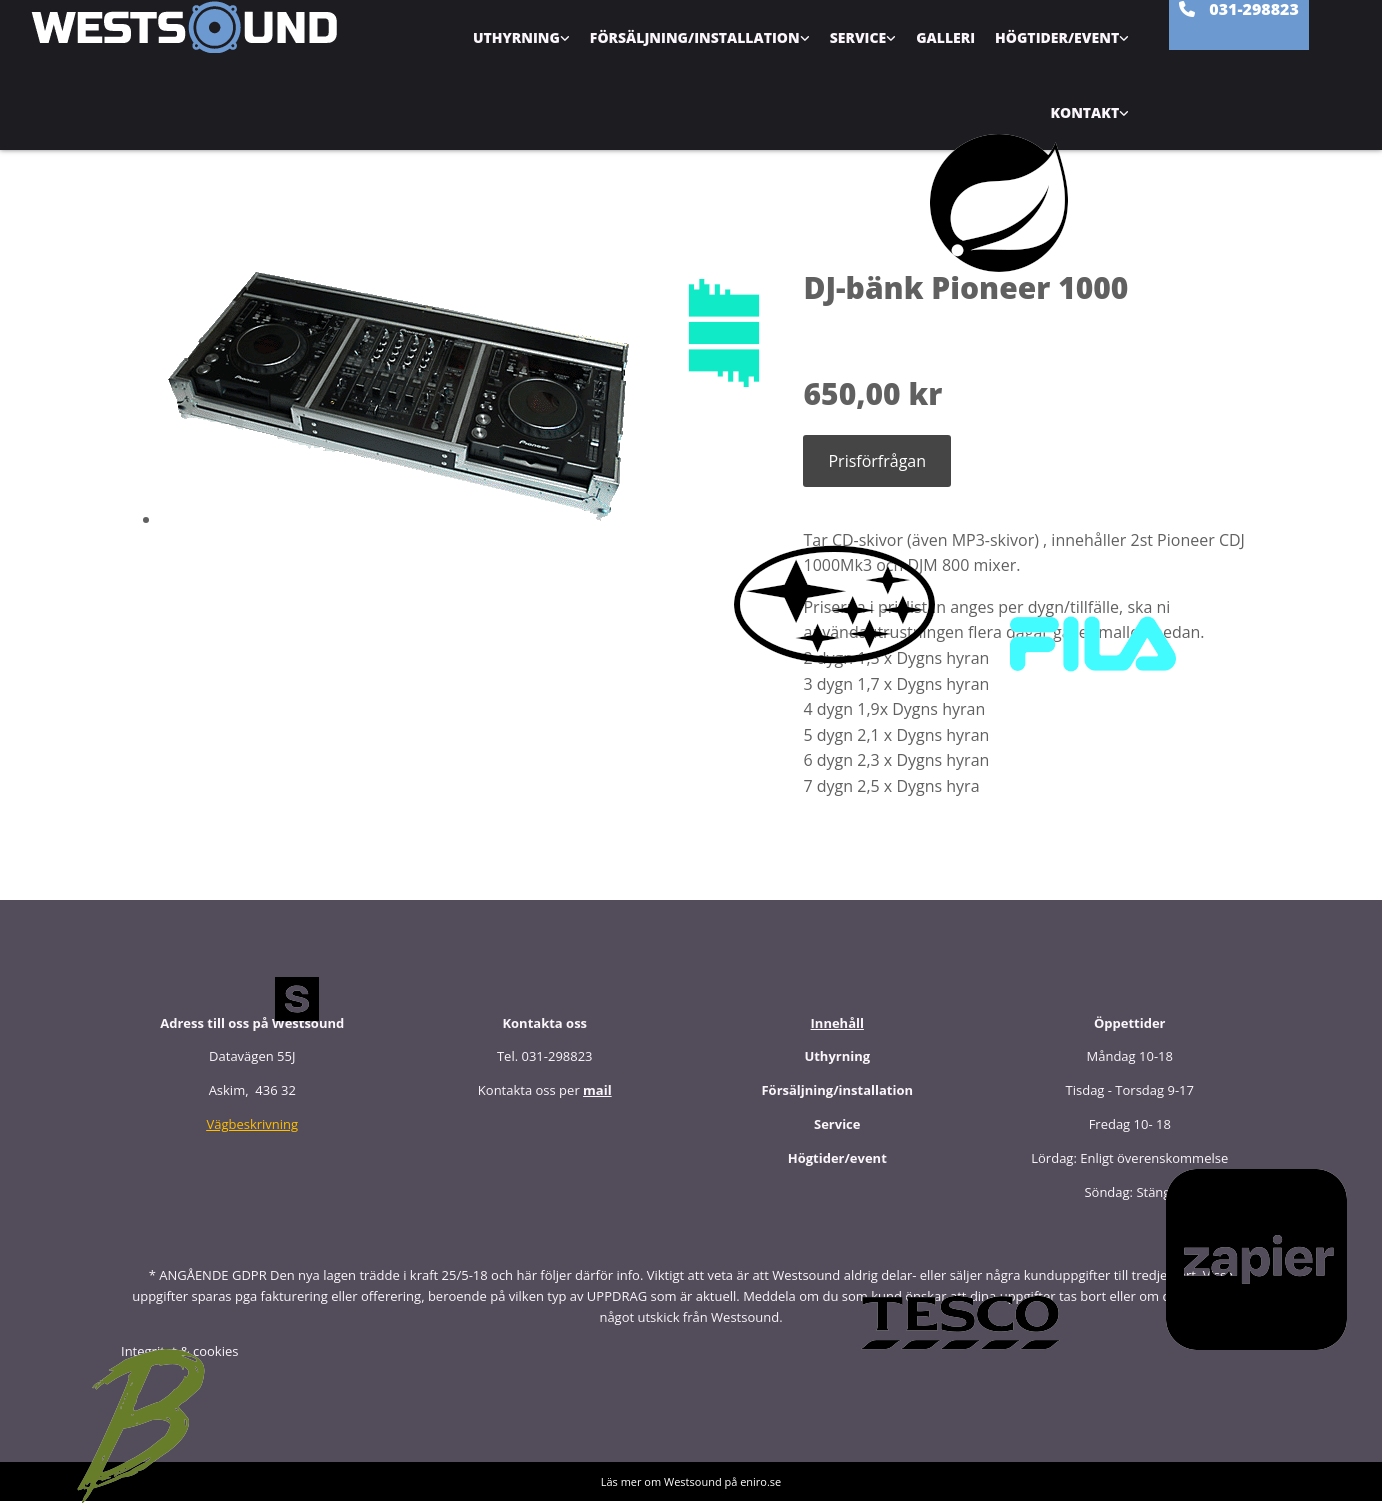 This screenshot has width=1382, height=1509. I want to click on Subaru brand logo, so click(834, 604).